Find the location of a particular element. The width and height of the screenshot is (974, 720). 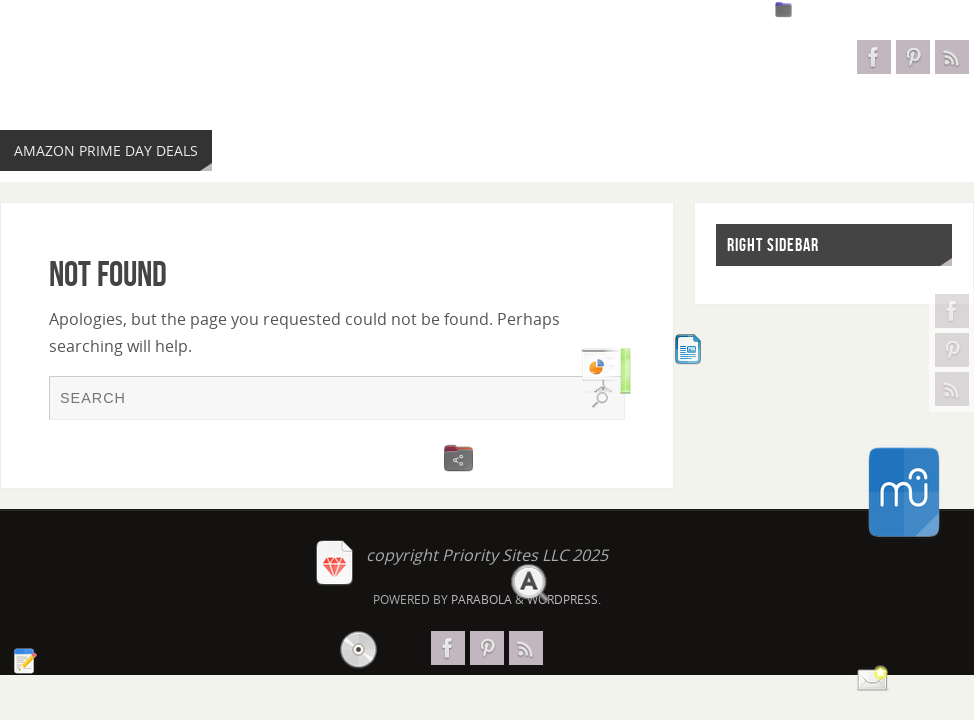

mark email as unread is located at coordinates (872, 680).